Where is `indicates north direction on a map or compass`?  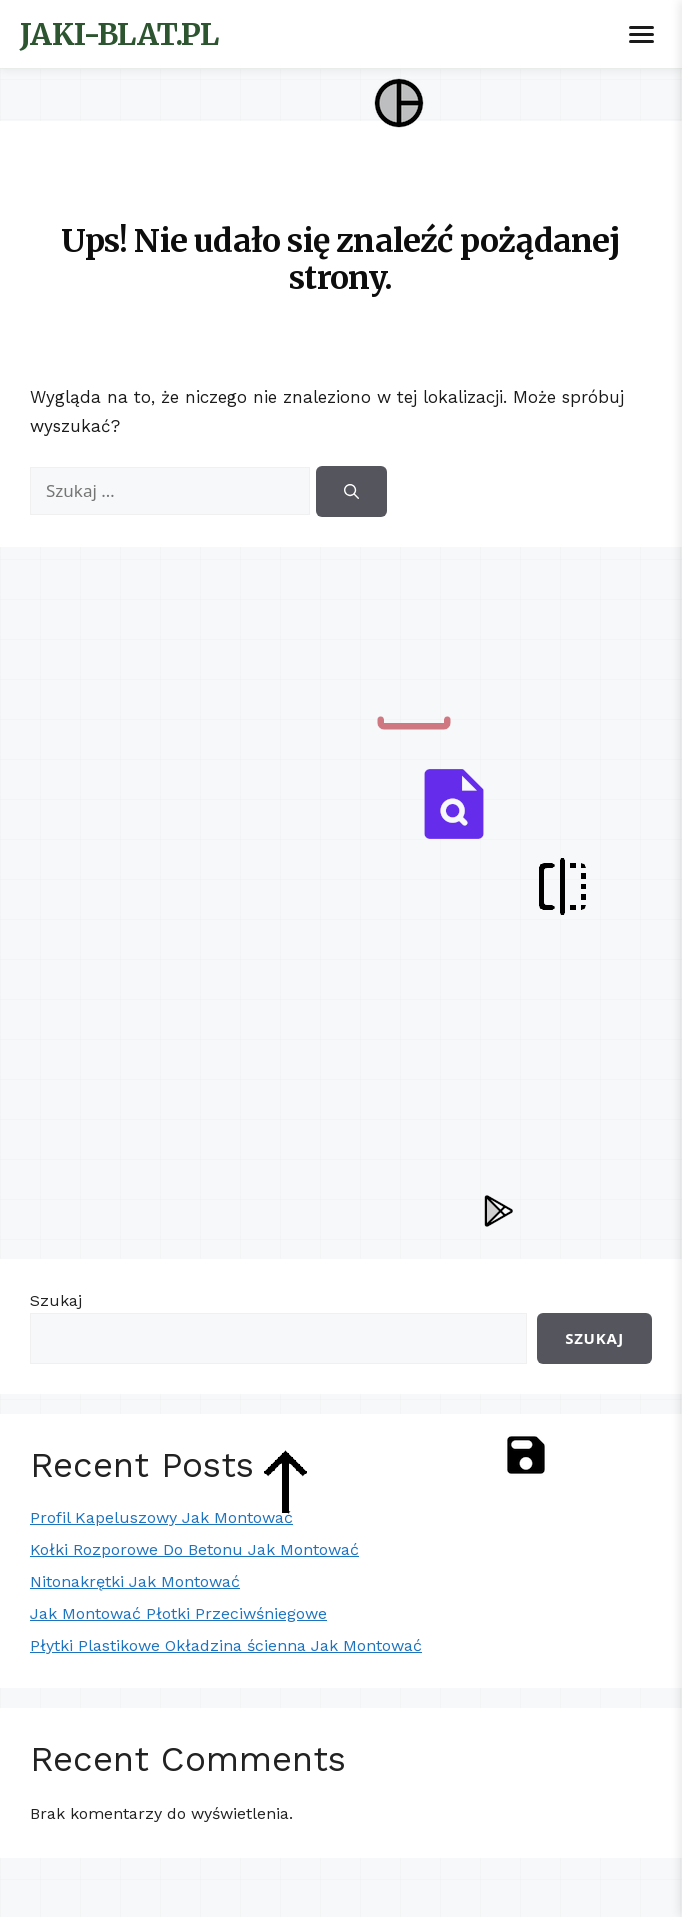
indicates north direction on a map or compass is located at coordinates (285, 1481).